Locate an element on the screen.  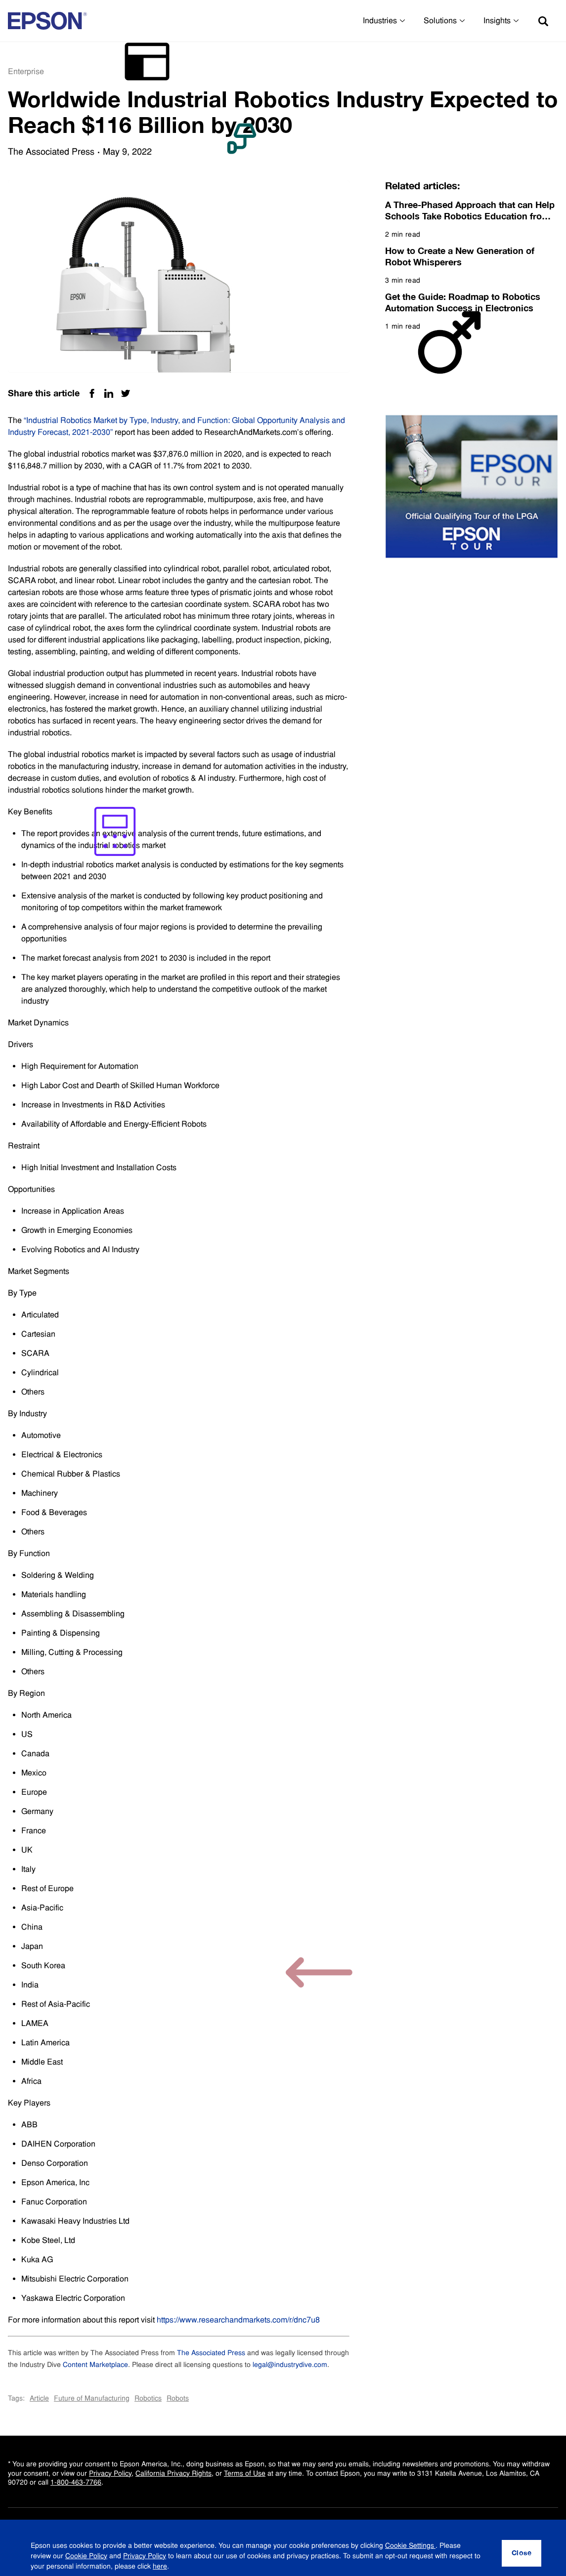
move item to the left is located at coordinates (319, 1972).